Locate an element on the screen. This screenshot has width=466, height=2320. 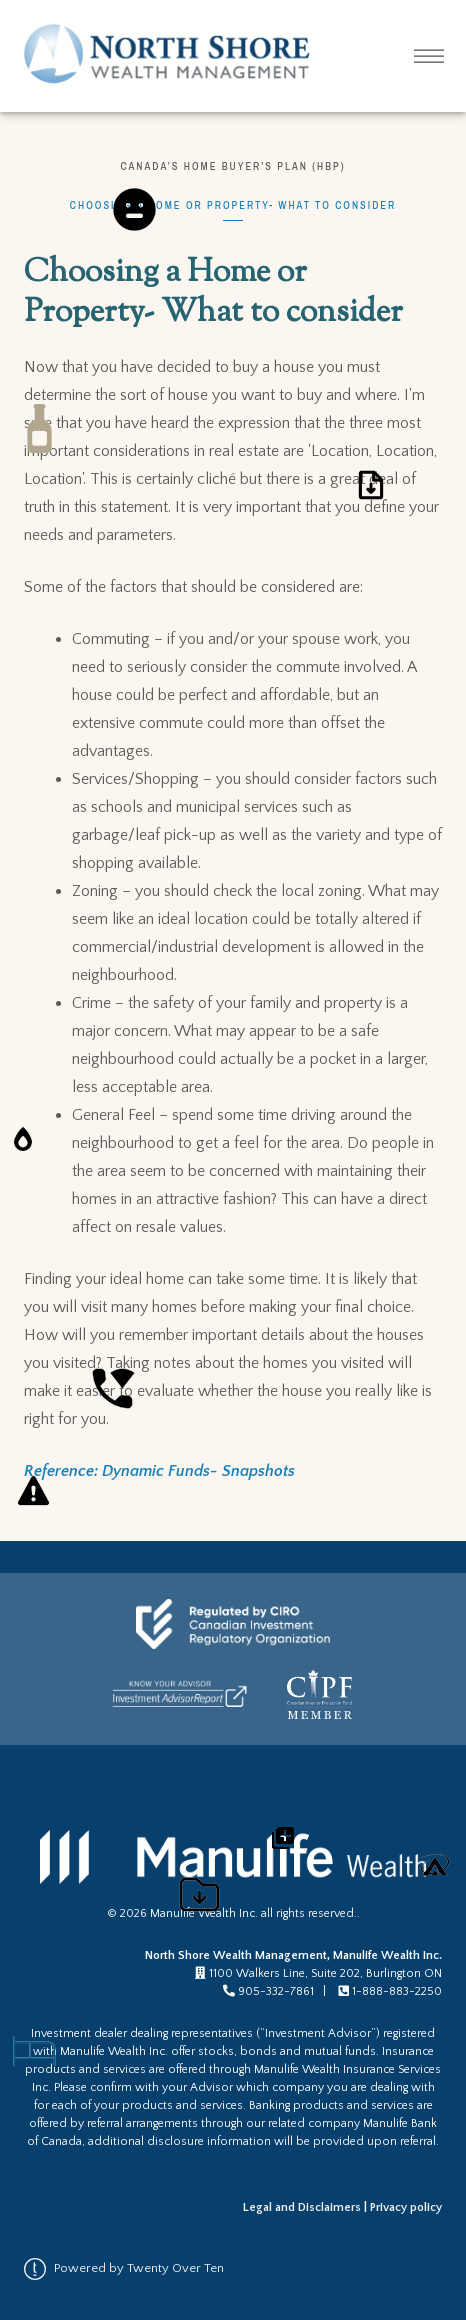
add to your library is located at coordinates (283, 1838).